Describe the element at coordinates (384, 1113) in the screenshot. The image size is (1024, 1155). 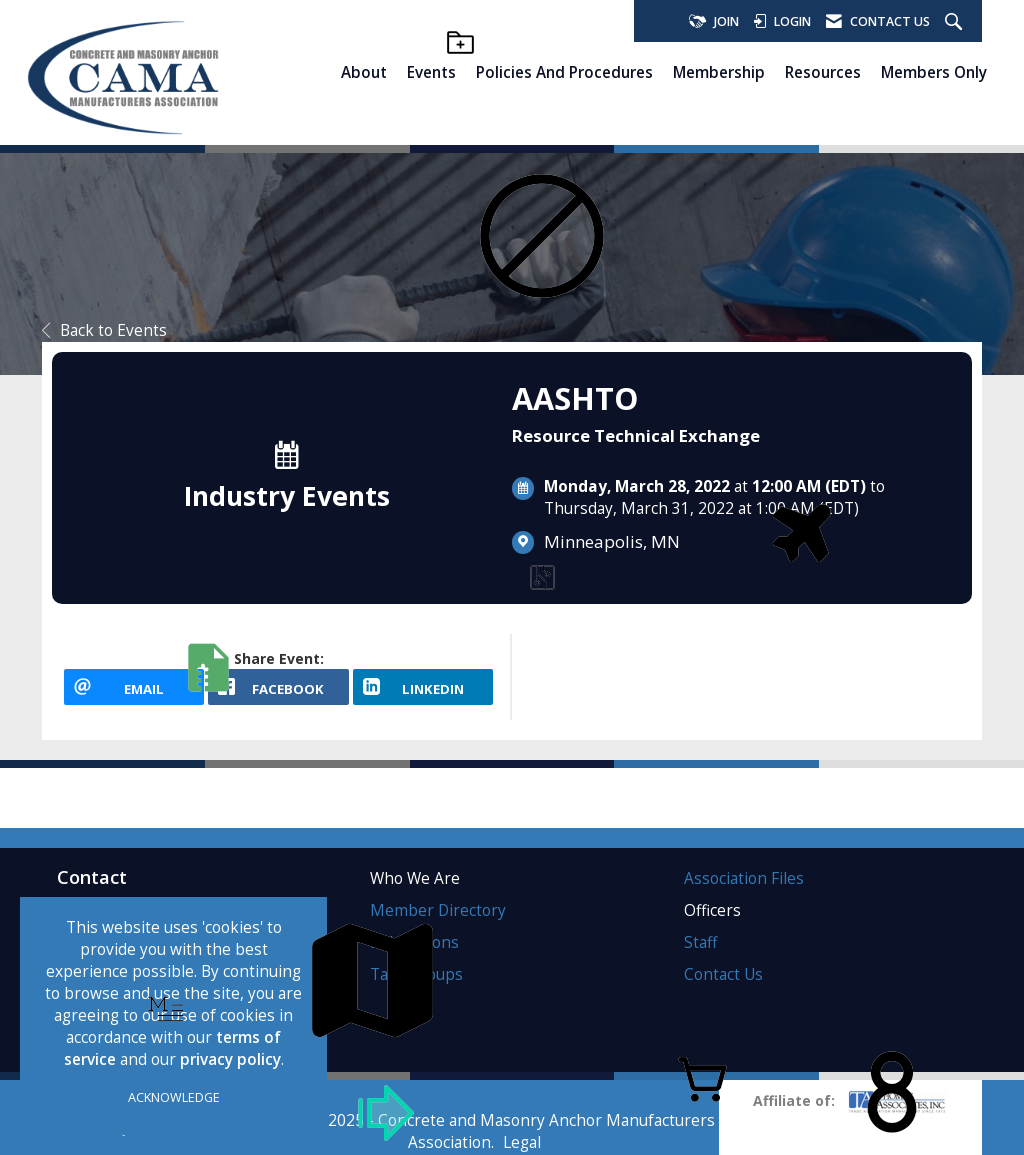
I see `go to next step or screen` at that location.